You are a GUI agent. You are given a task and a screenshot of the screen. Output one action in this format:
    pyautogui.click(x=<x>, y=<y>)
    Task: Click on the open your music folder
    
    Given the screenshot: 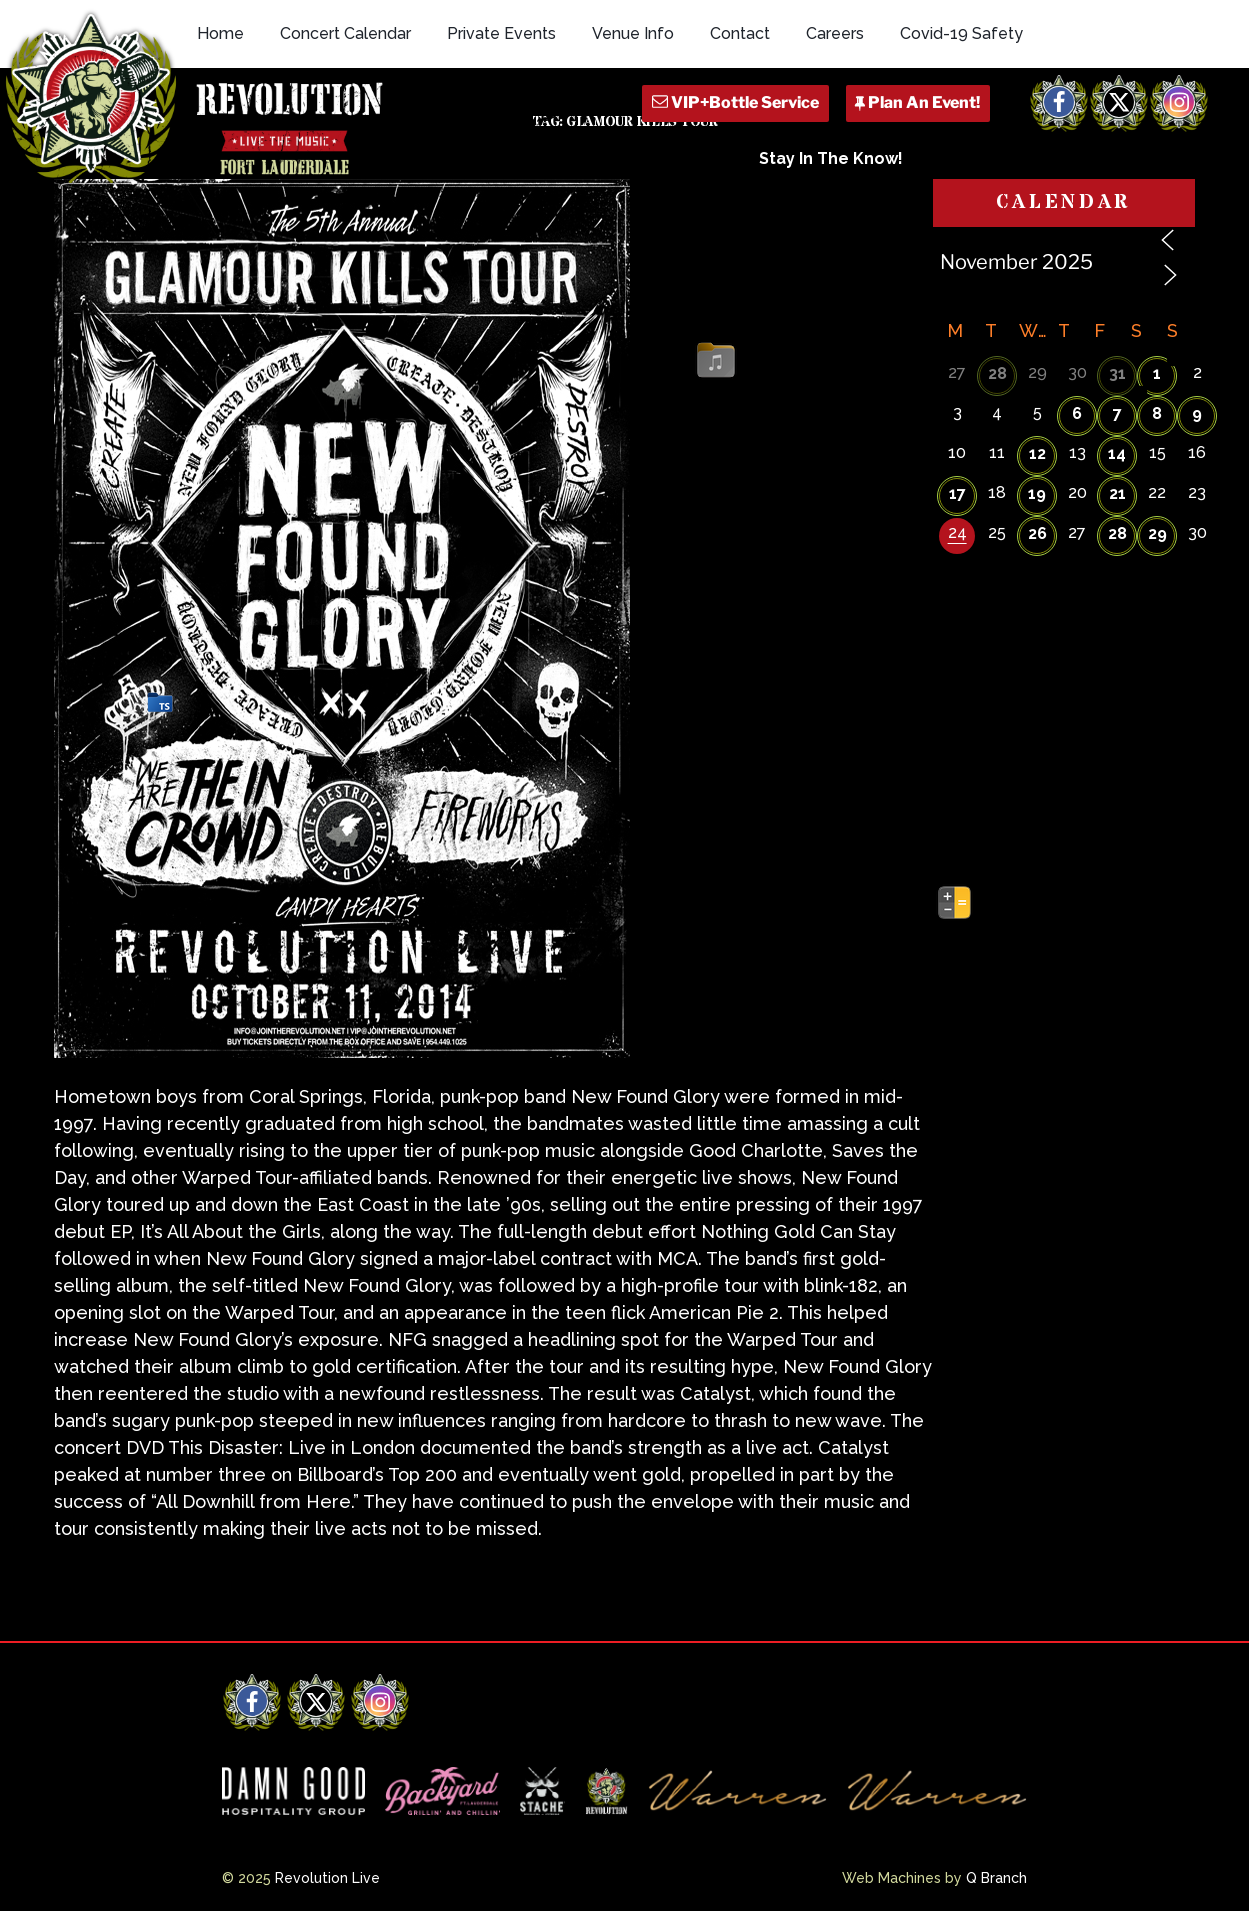 What is the action you would take?
    pyautogui.click(x=716, y=360)
    